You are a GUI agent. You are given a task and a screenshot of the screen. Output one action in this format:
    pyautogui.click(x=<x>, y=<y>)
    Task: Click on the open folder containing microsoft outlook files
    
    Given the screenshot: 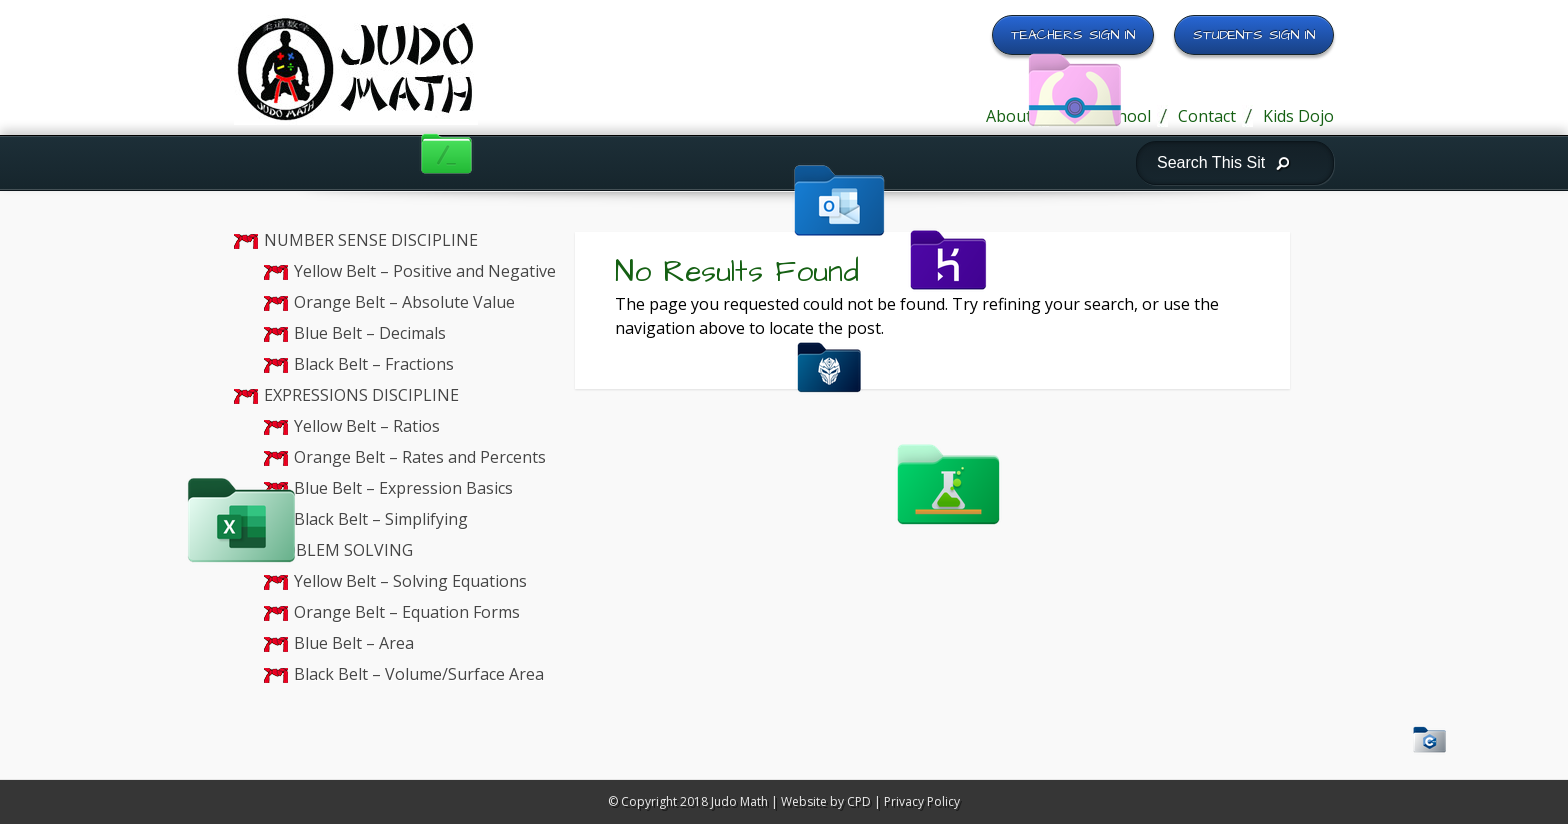 What is the action you would take?
    pyautogui.click(x=839, y=203)
    